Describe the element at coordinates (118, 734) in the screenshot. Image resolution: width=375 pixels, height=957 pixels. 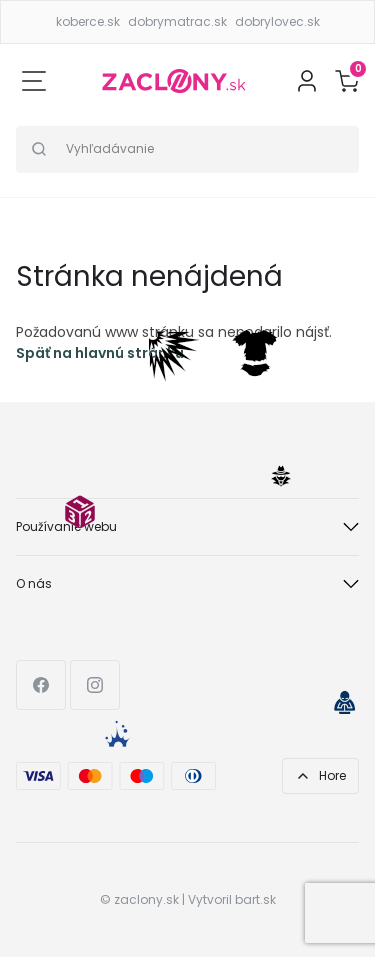
I see `indicates a splash effect or water impact in gameplay` at that location.